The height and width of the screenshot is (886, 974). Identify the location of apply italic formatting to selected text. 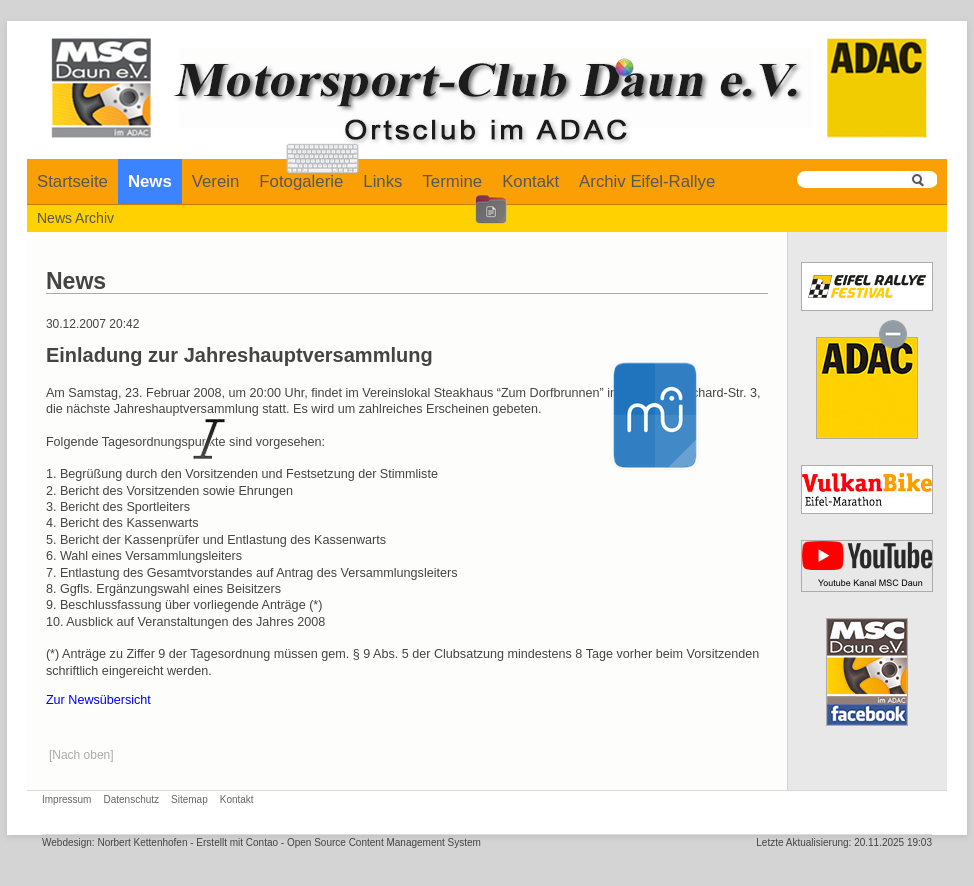
(209, 439).